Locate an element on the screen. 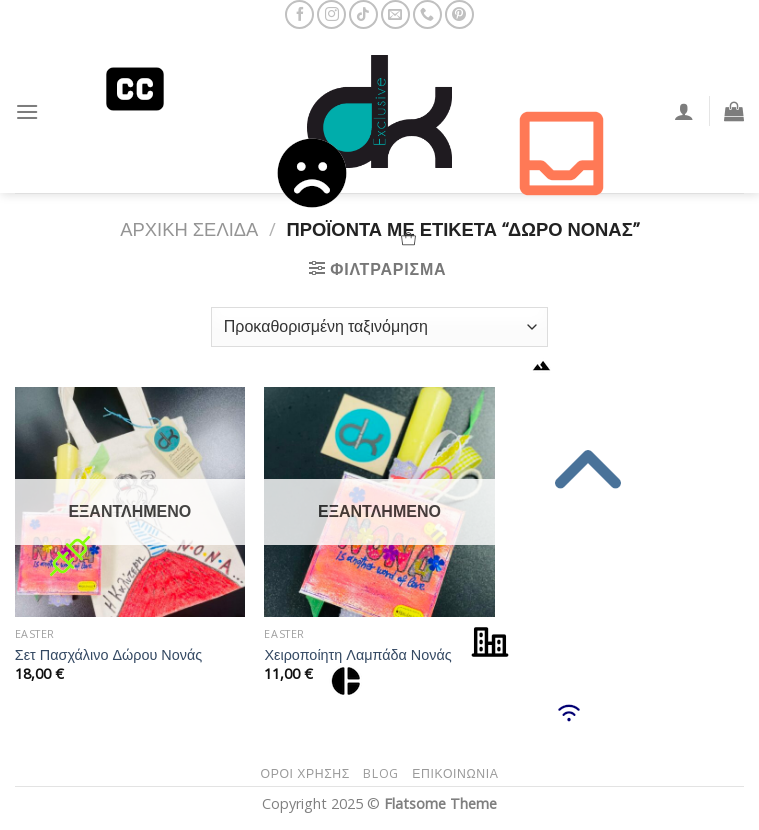 The image size is (759, 830). view inbox or incoming items is located at coordinates (561, 153).